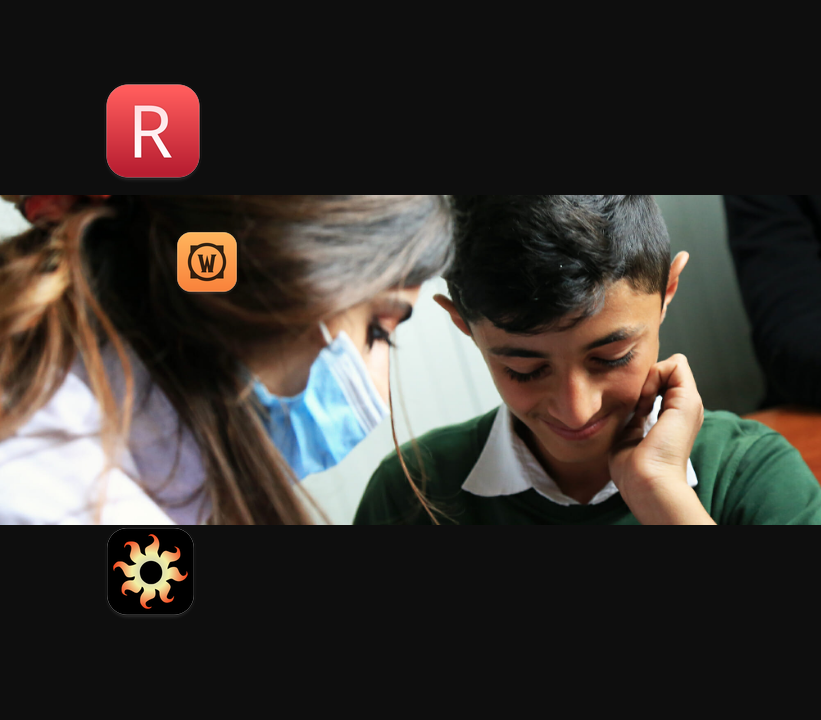 Image resolution: width=821 pixels, height=720 pixels. What do you see at coordinates (207, 262) in the screenshot?
I see `launch World of Warcraft` at bounding box center [207, 262].